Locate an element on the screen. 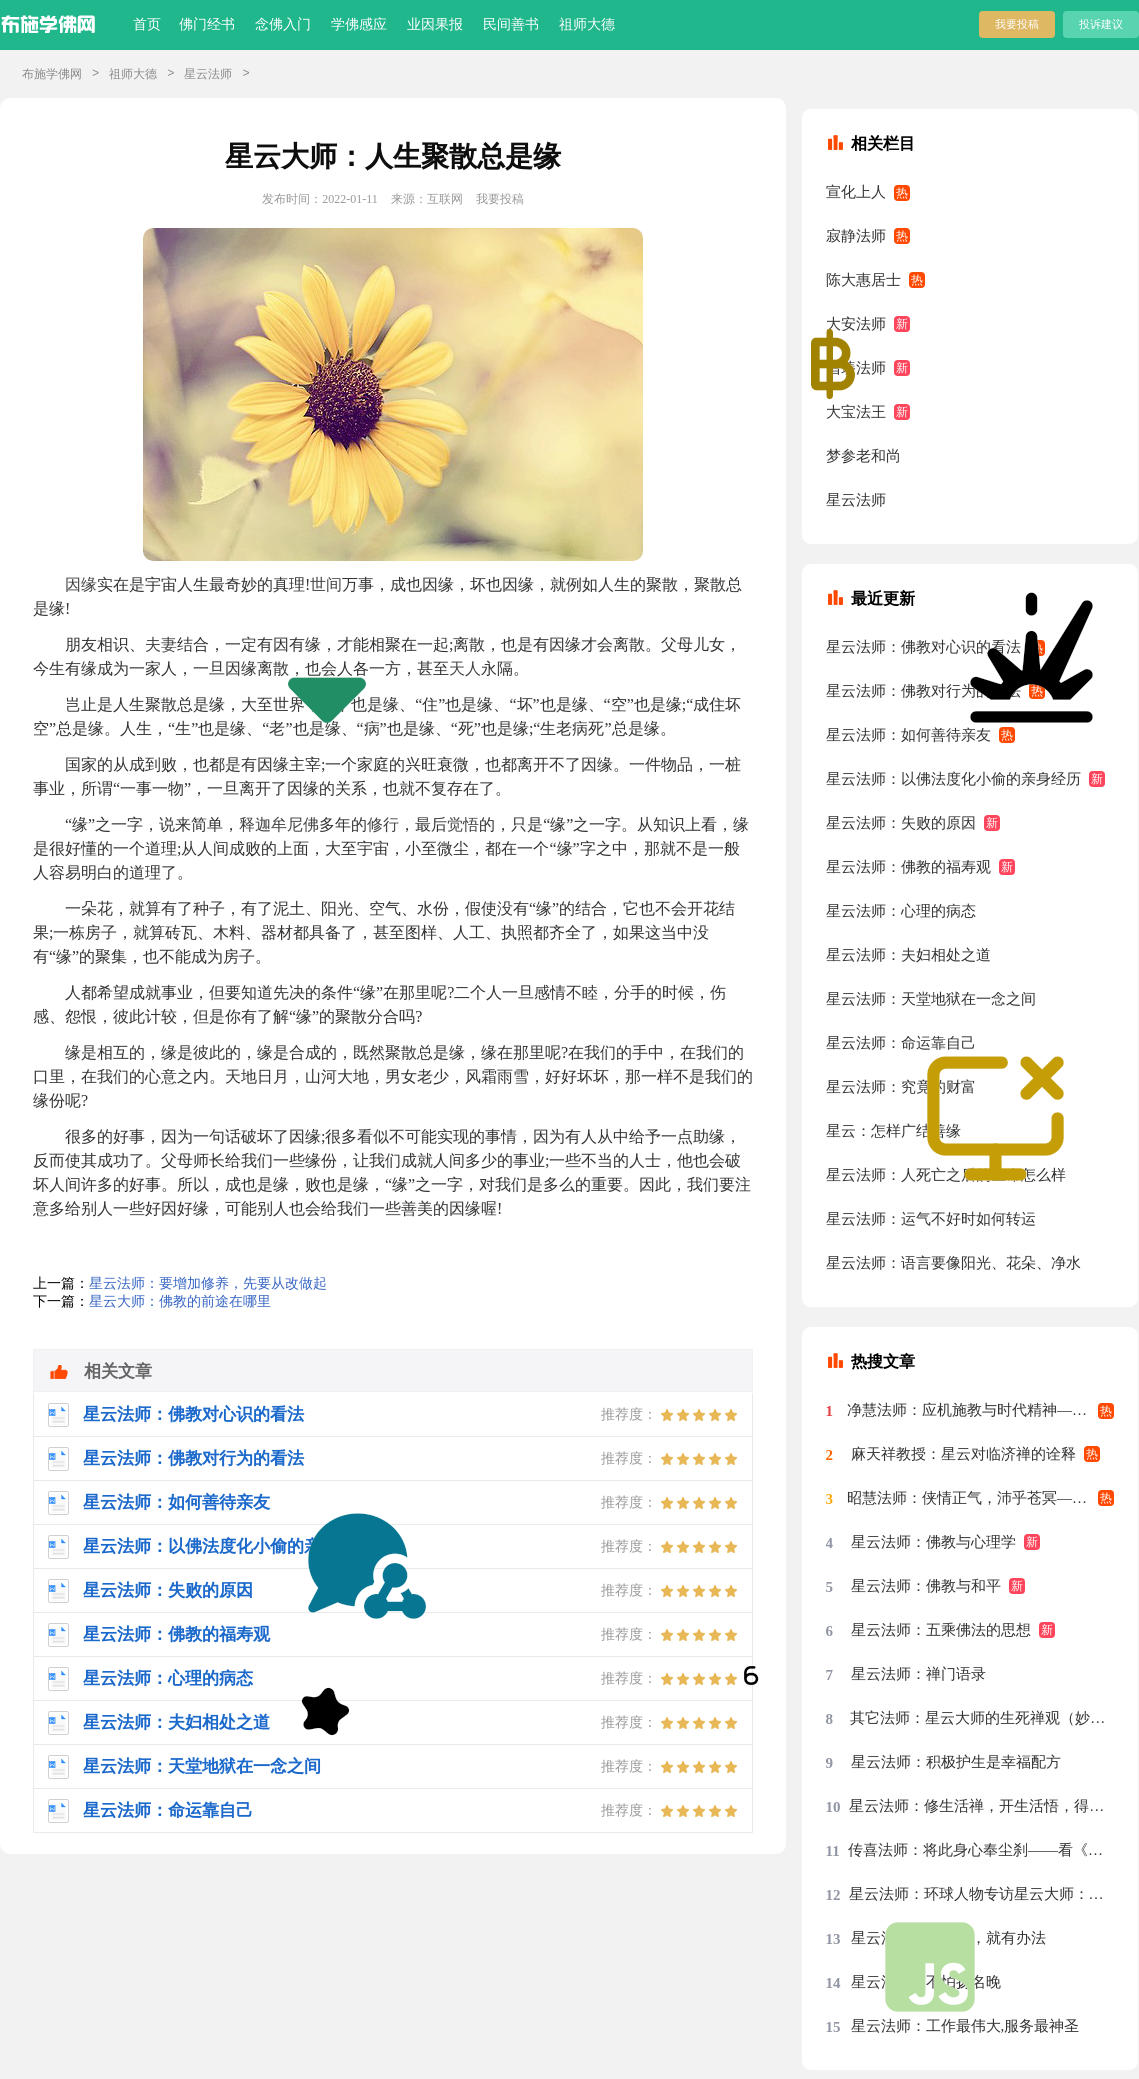  indicates the number six in a list or count is located at coordinates (751, 1675).